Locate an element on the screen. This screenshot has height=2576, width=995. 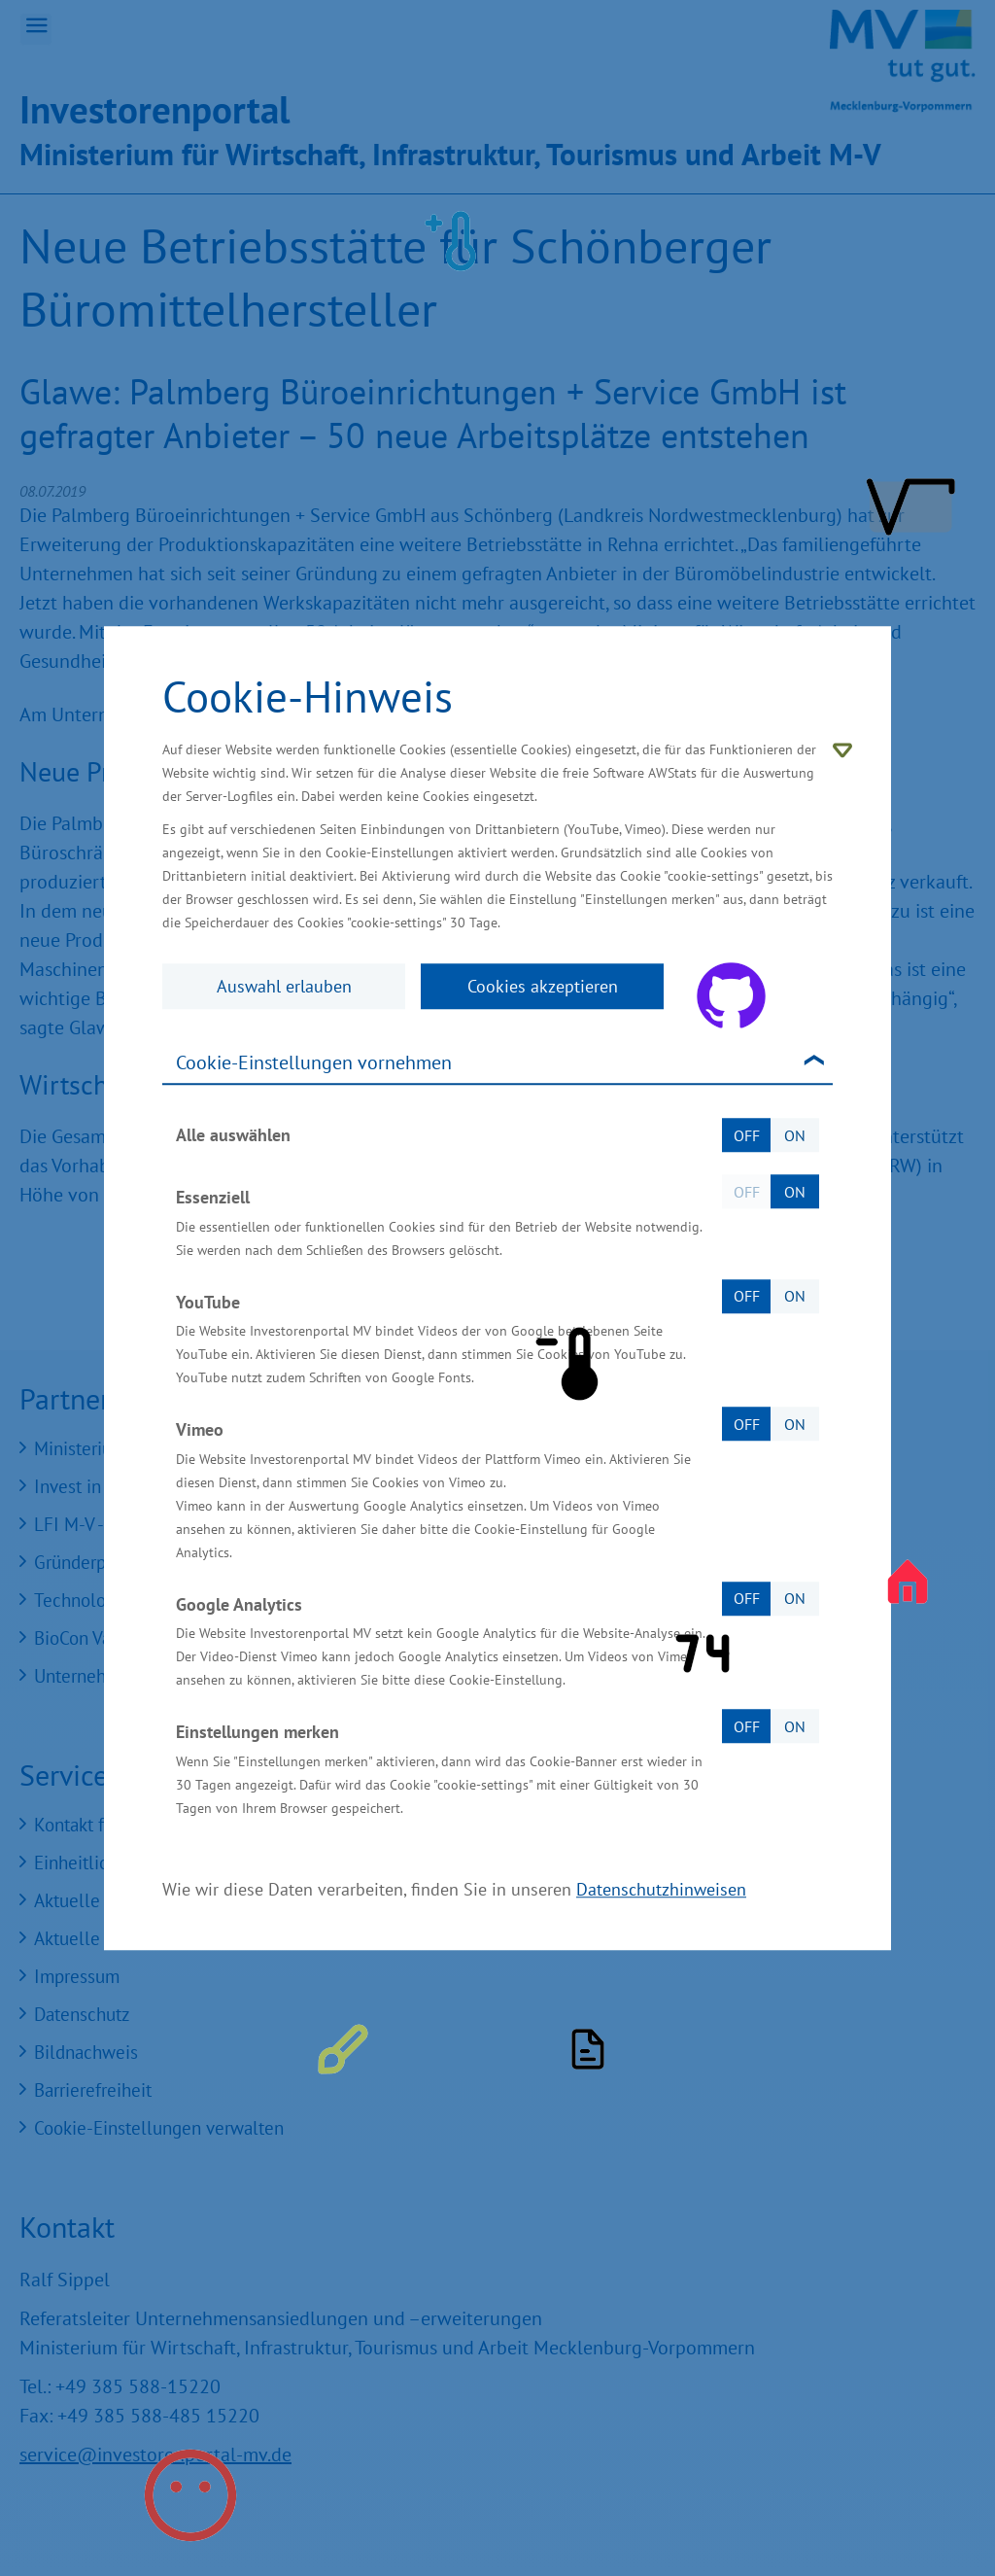
view document or text file is located at coordinates (588, 2049).